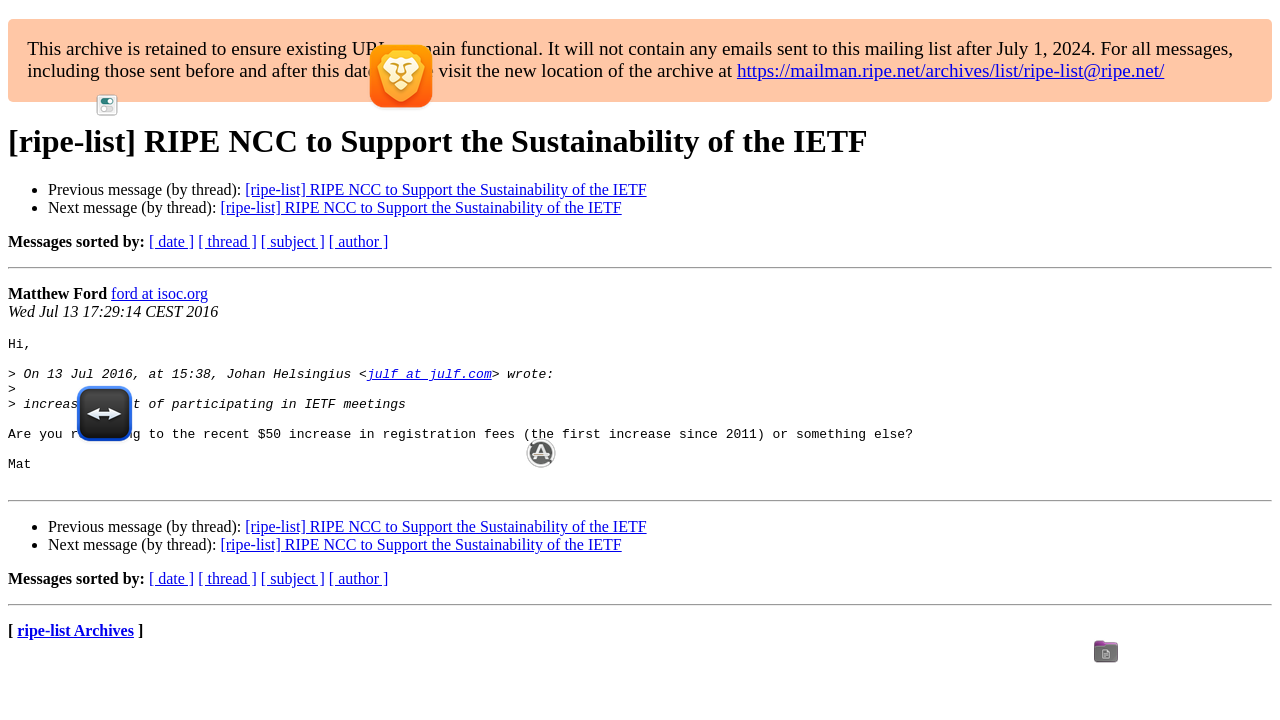  Describe the element at coordinates (1106, 651) in the screenshot. I see `open documents folder` at that location.